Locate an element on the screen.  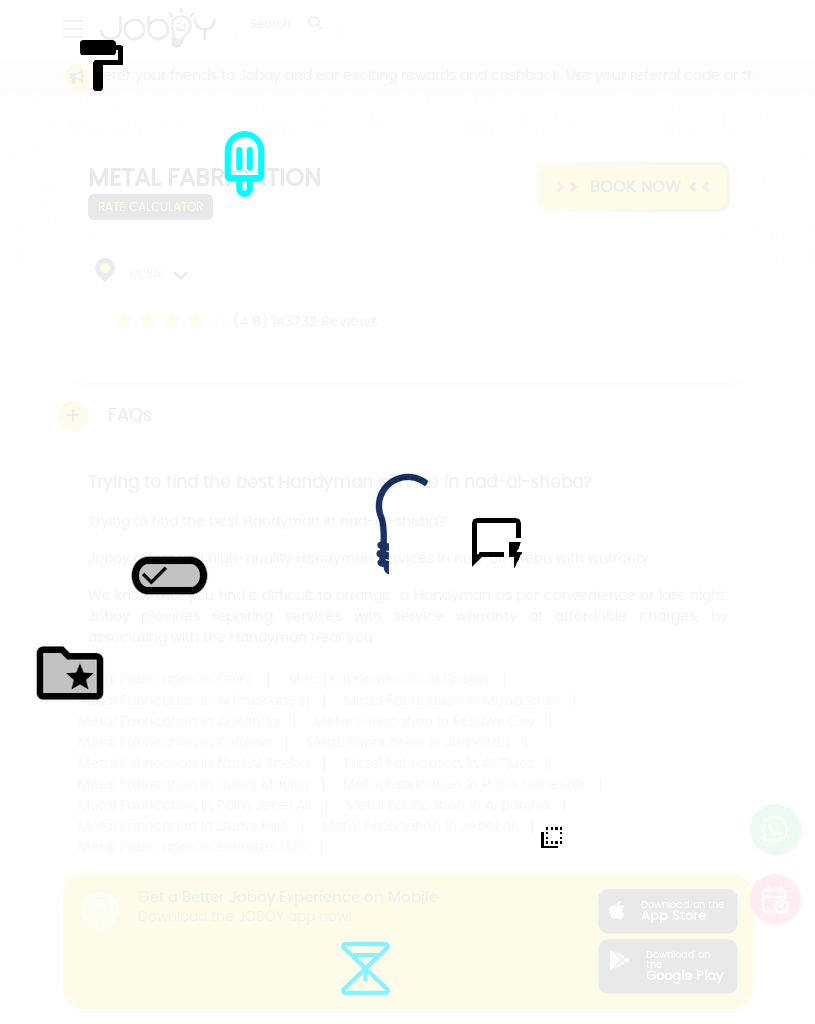
edit or modify location attributes is located at coordinates (169, 575).